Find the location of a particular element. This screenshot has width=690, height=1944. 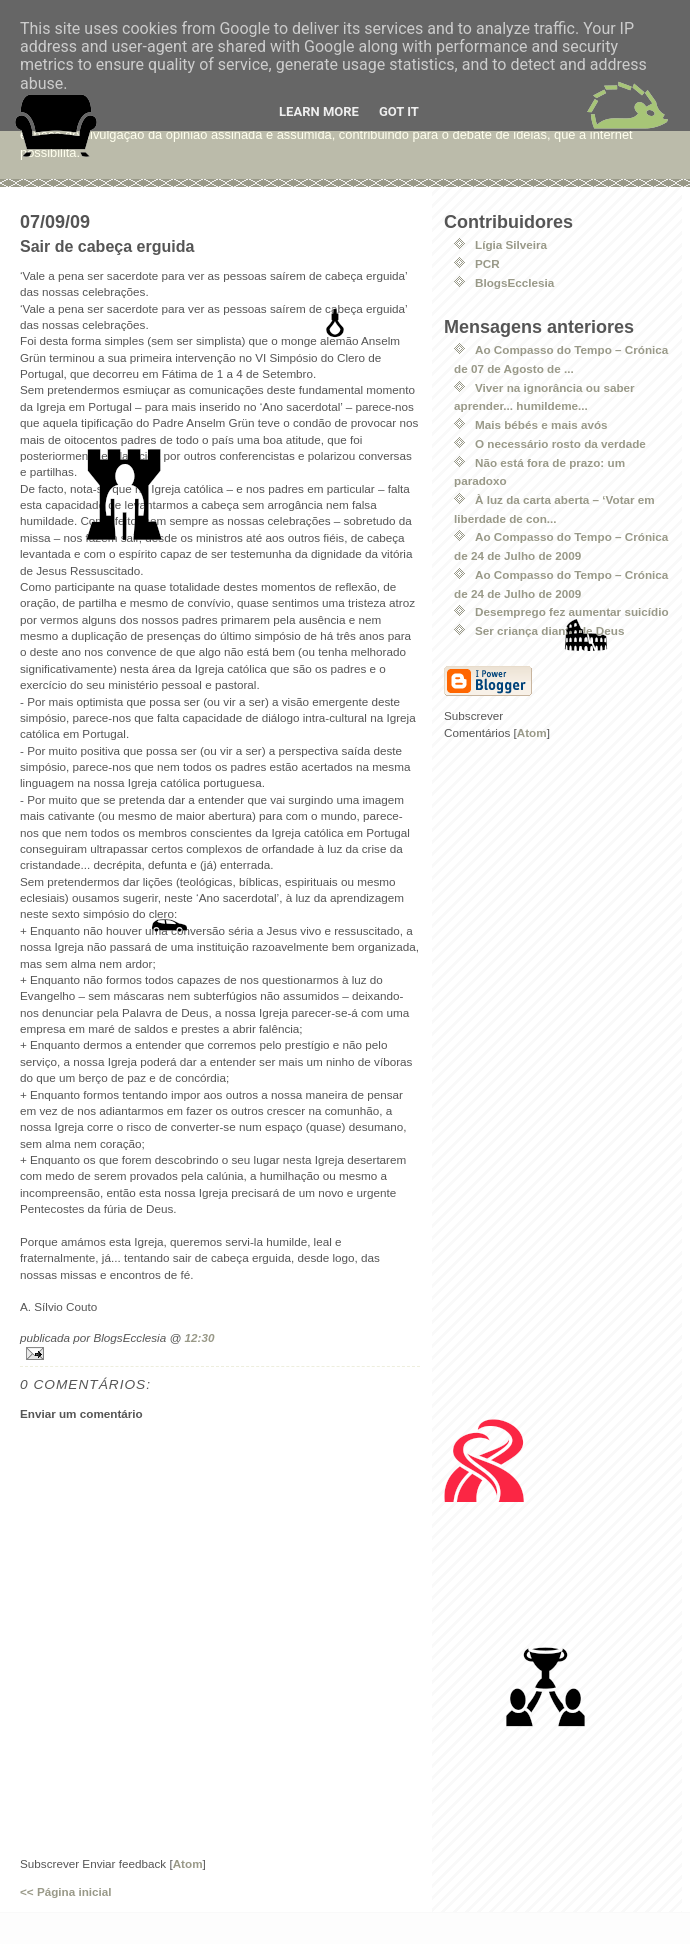

indicates a monster or creature encounter is located at coordinates (484, 1460).